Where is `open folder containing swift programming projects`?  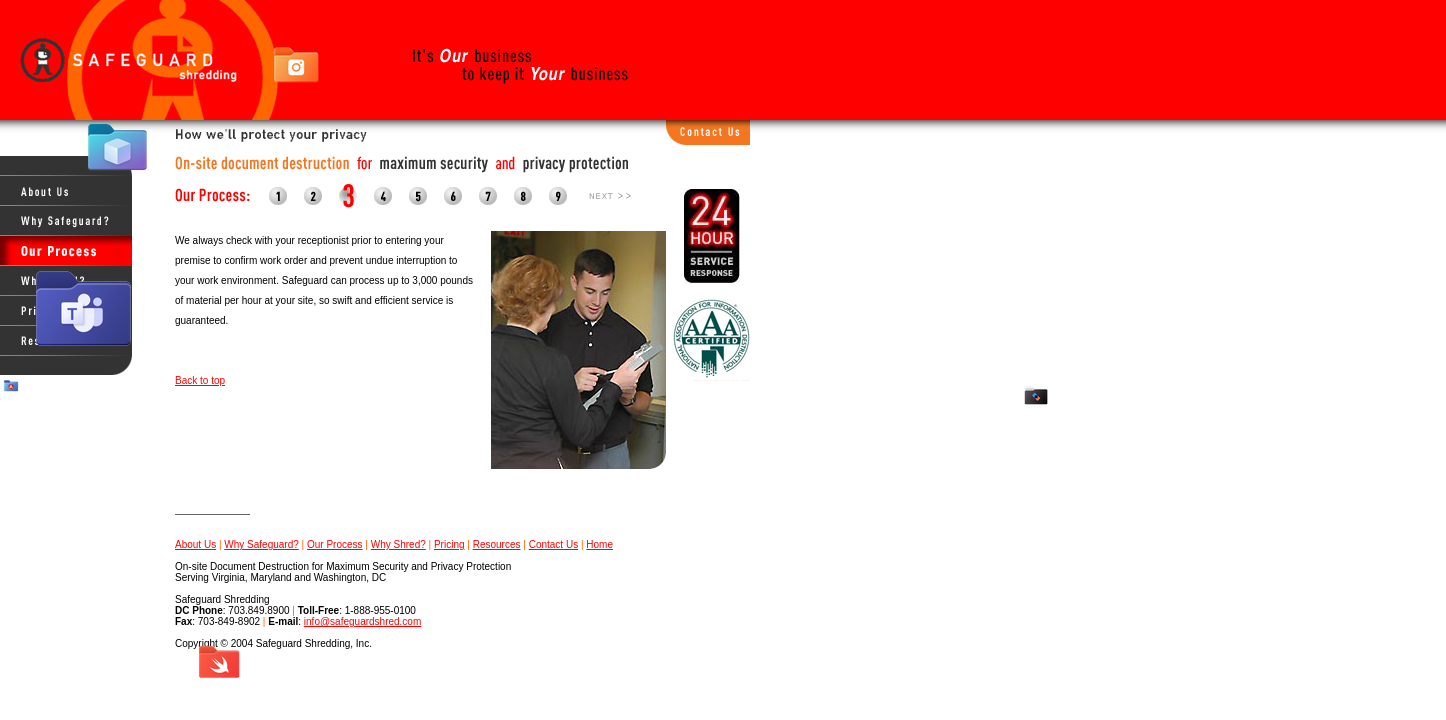 open folder containing swift programming projects is located at coordinates (219, 663).